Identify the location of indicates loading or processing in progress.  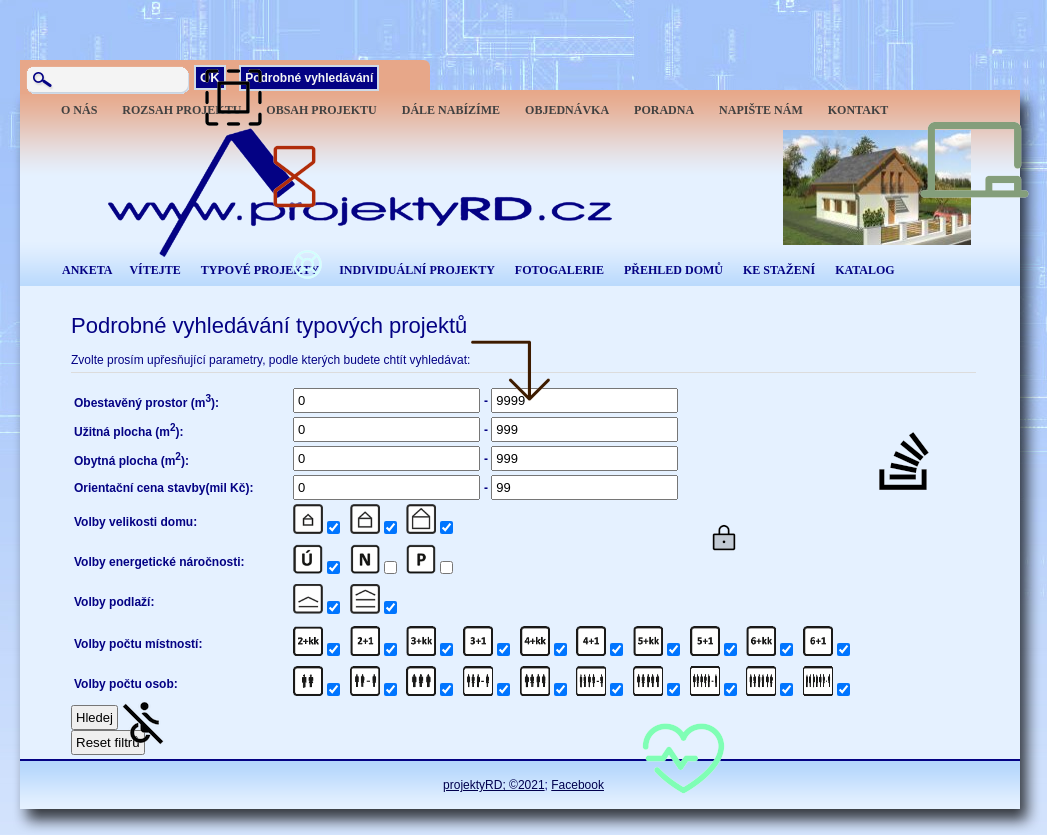
(294, 176).